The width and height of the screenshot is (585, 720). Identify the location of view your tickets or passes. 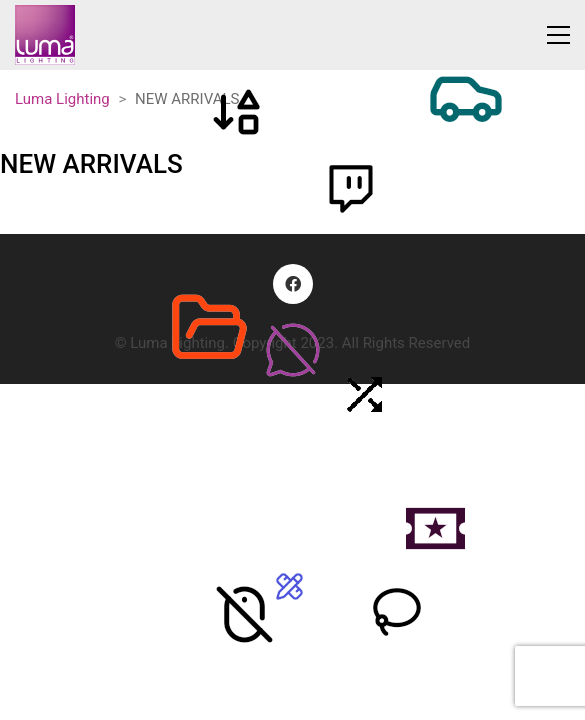
(435, 528).